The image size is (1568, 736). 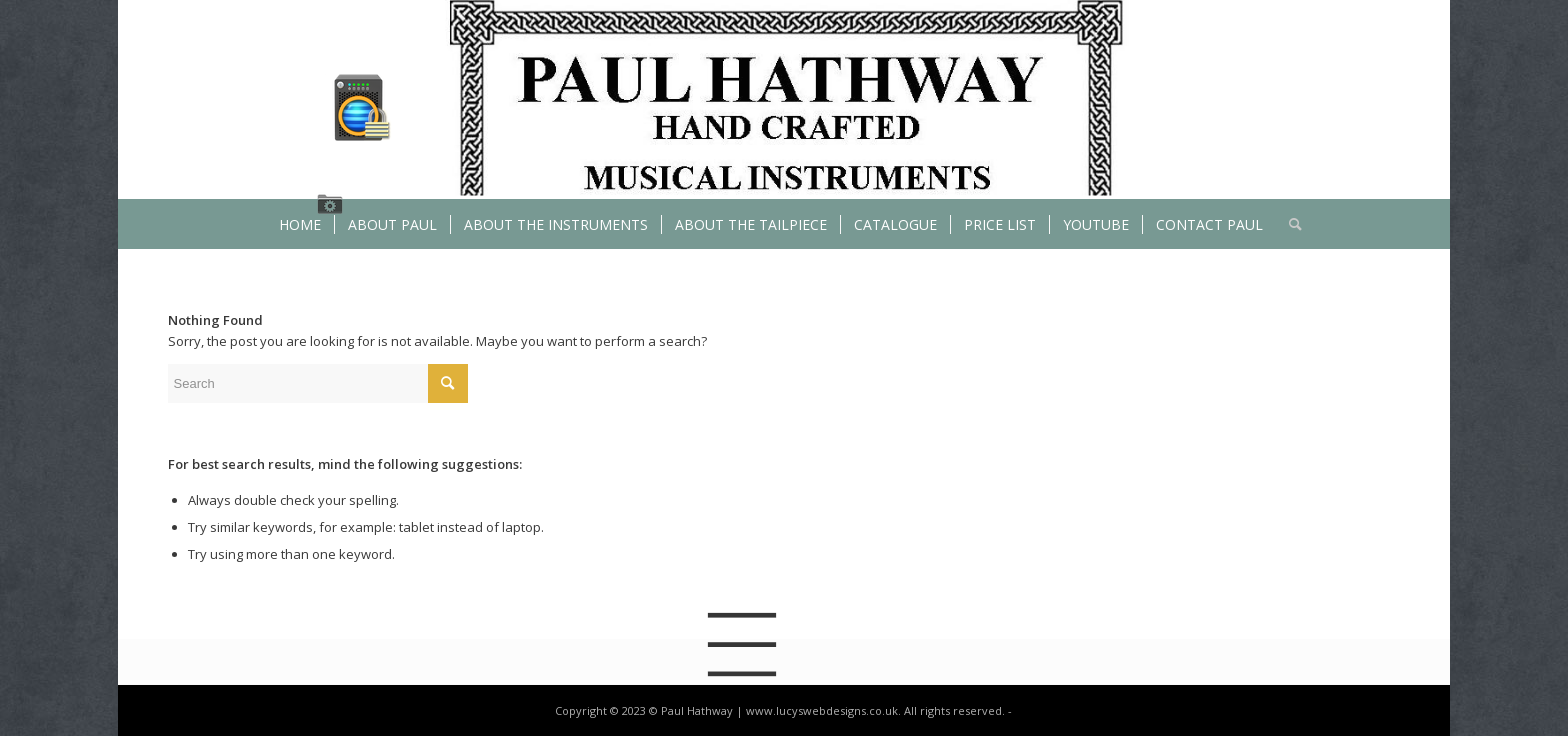 I want to click on locked RAID 0 storage array, so click(x=358, y=107).